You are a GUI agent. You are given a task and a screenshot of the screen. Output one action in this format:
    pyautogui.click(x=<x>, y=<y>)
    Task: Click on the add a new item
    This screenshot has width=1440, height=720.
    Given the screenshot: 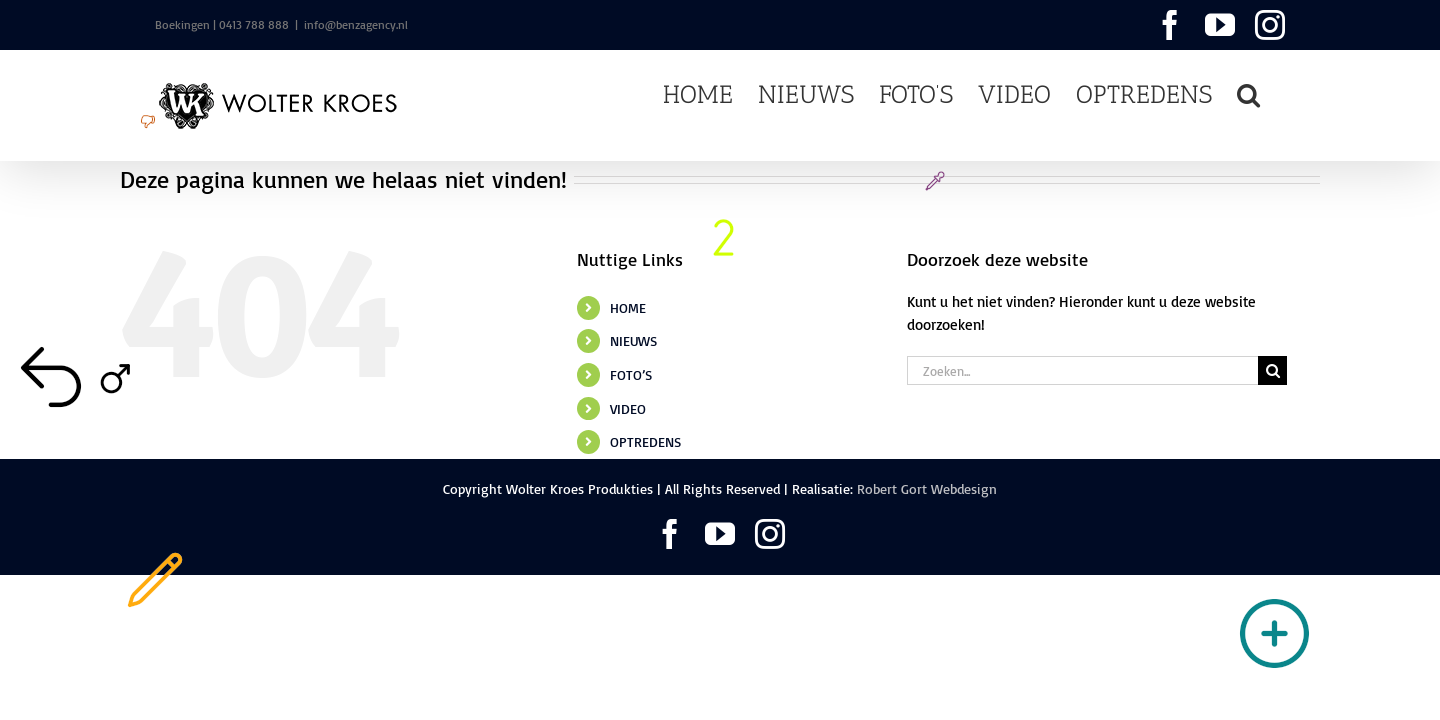 What is the action you would take?
    pyautogui.click(x=1274, y=633)
    